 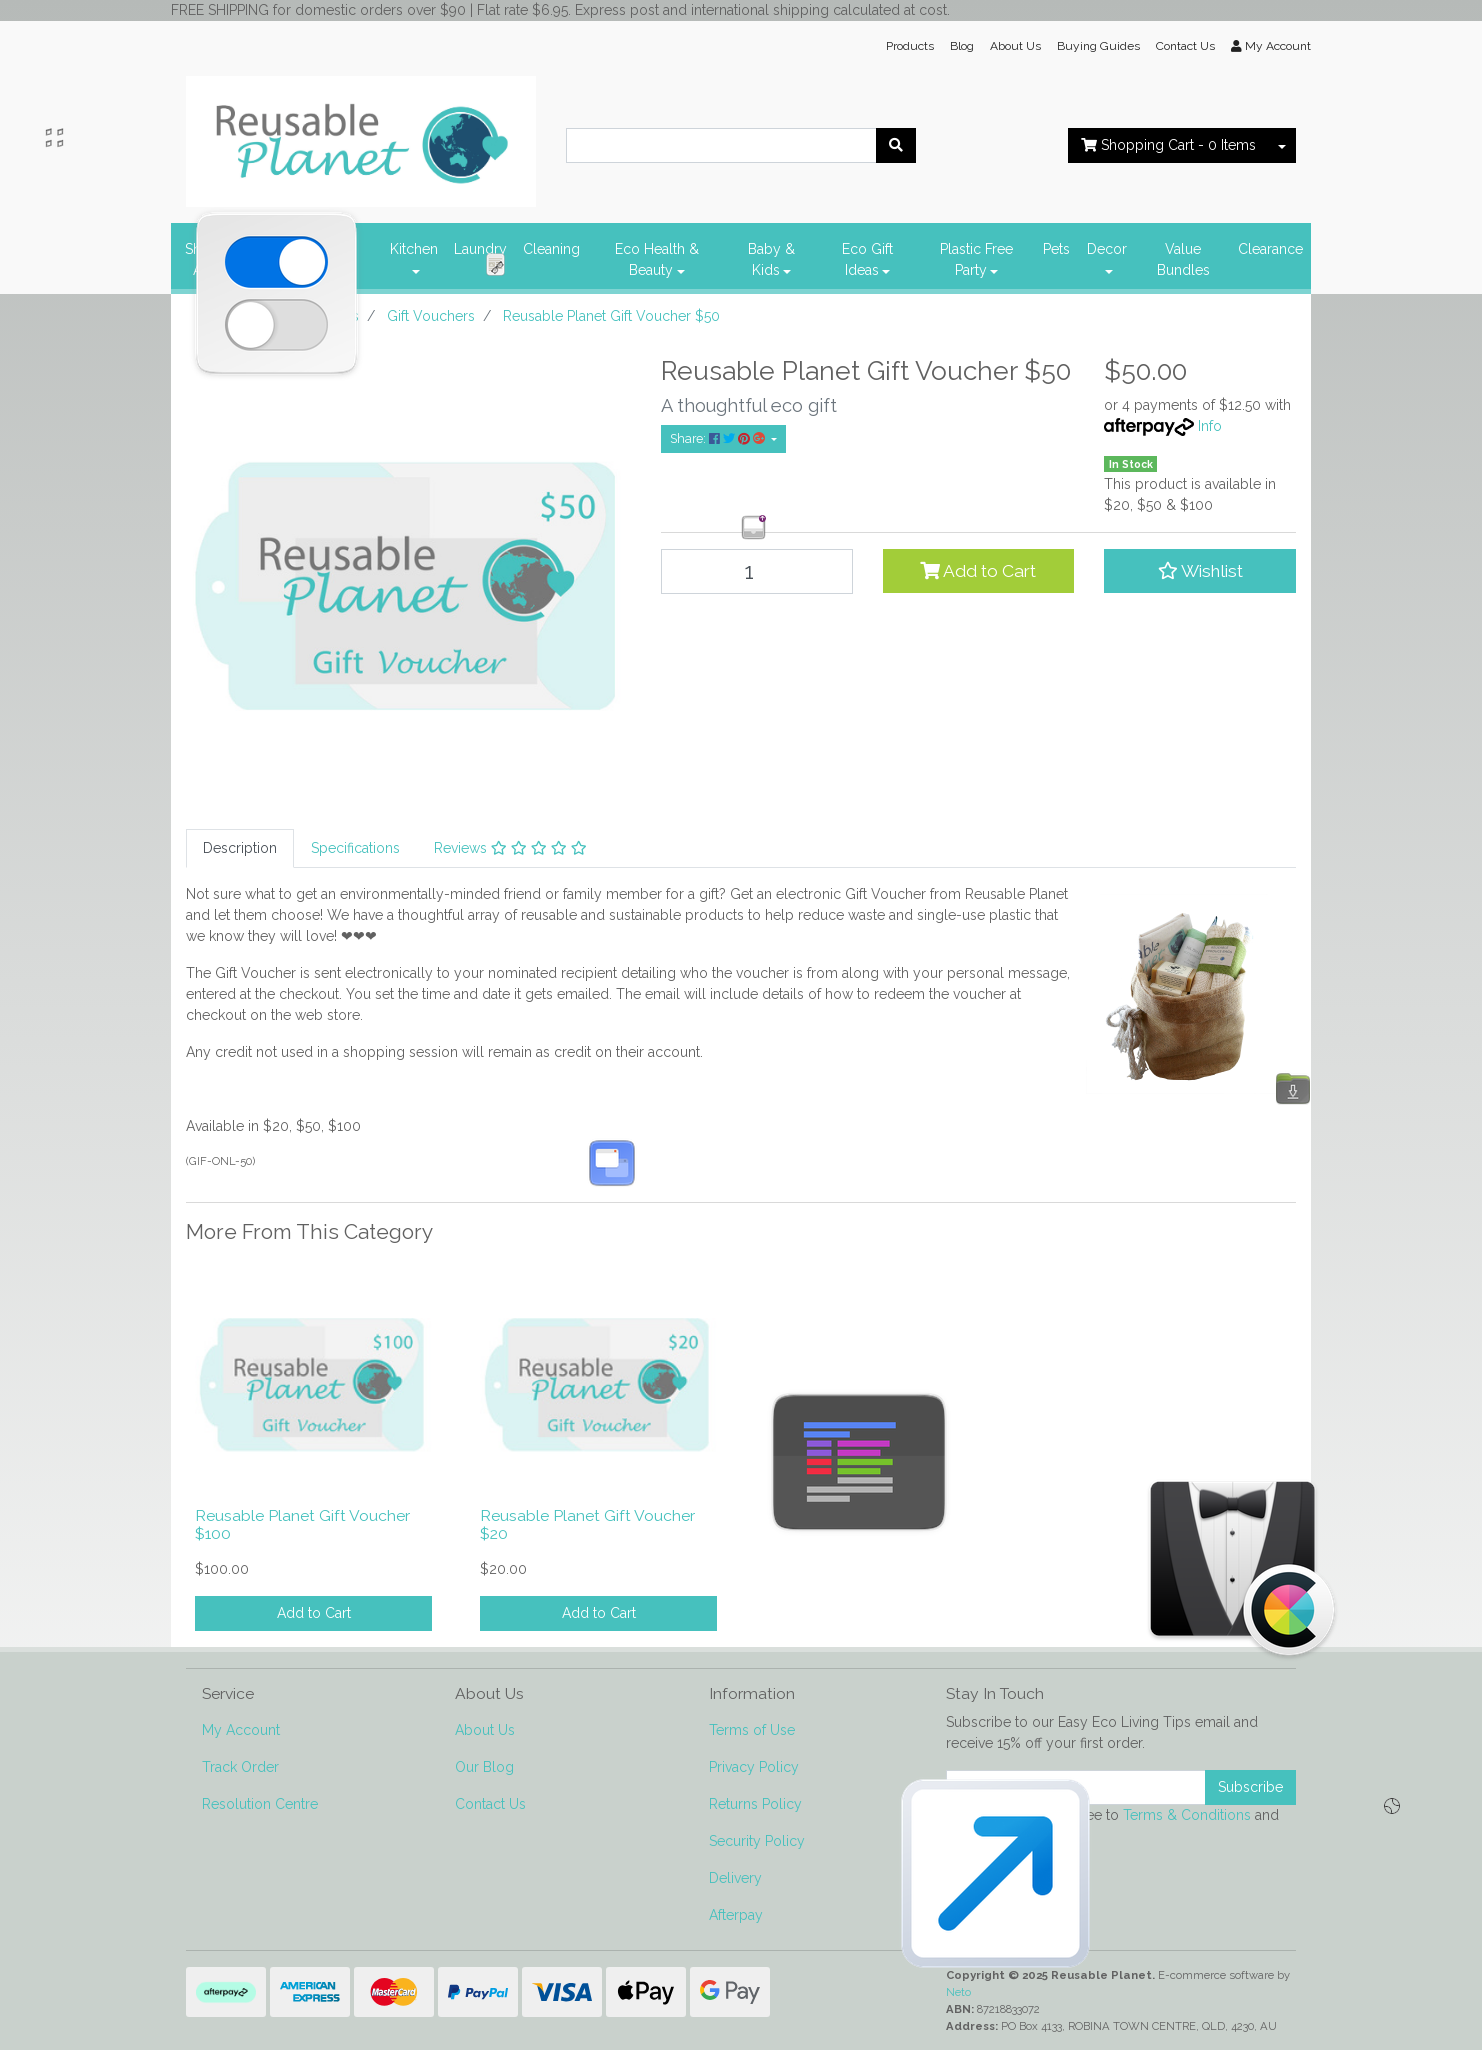 I want to click on launch display calibrator tool, so click(x=1242, y=1568).